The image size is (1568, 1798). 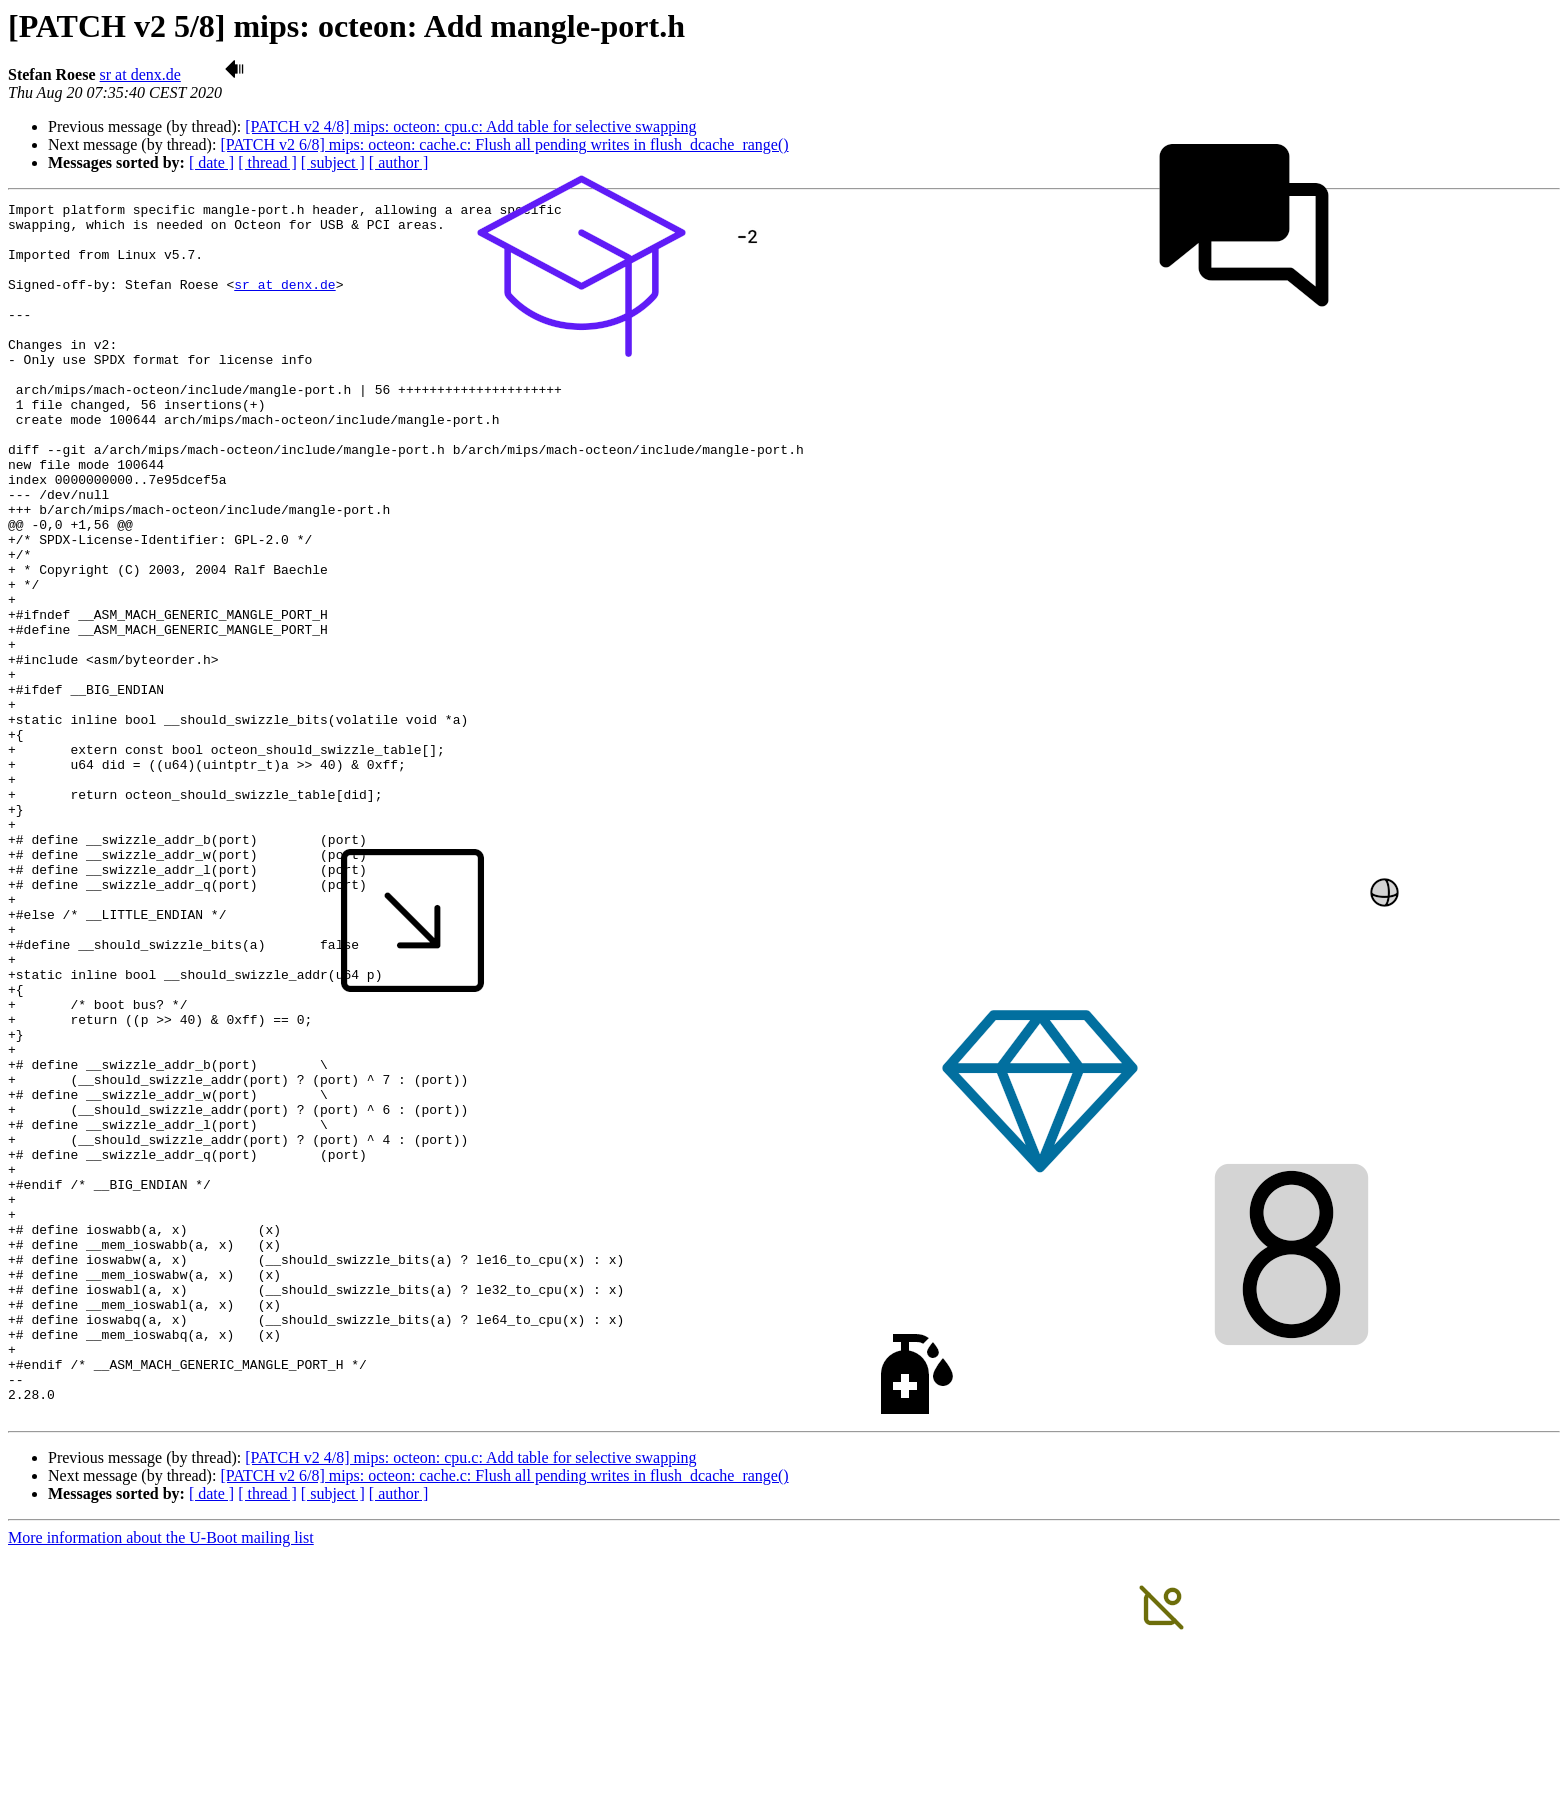 What do you see at coordinates (913, 1374) in the screenshot?
I see `access hand sanitizer station location` at bounding box center [913, 1374].